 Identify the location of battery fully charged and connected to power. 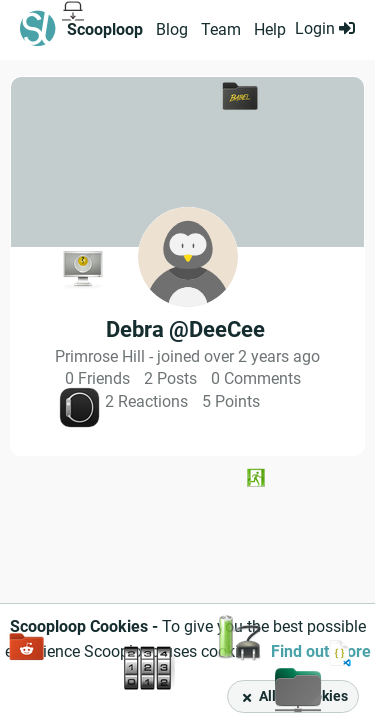
(237, 636).